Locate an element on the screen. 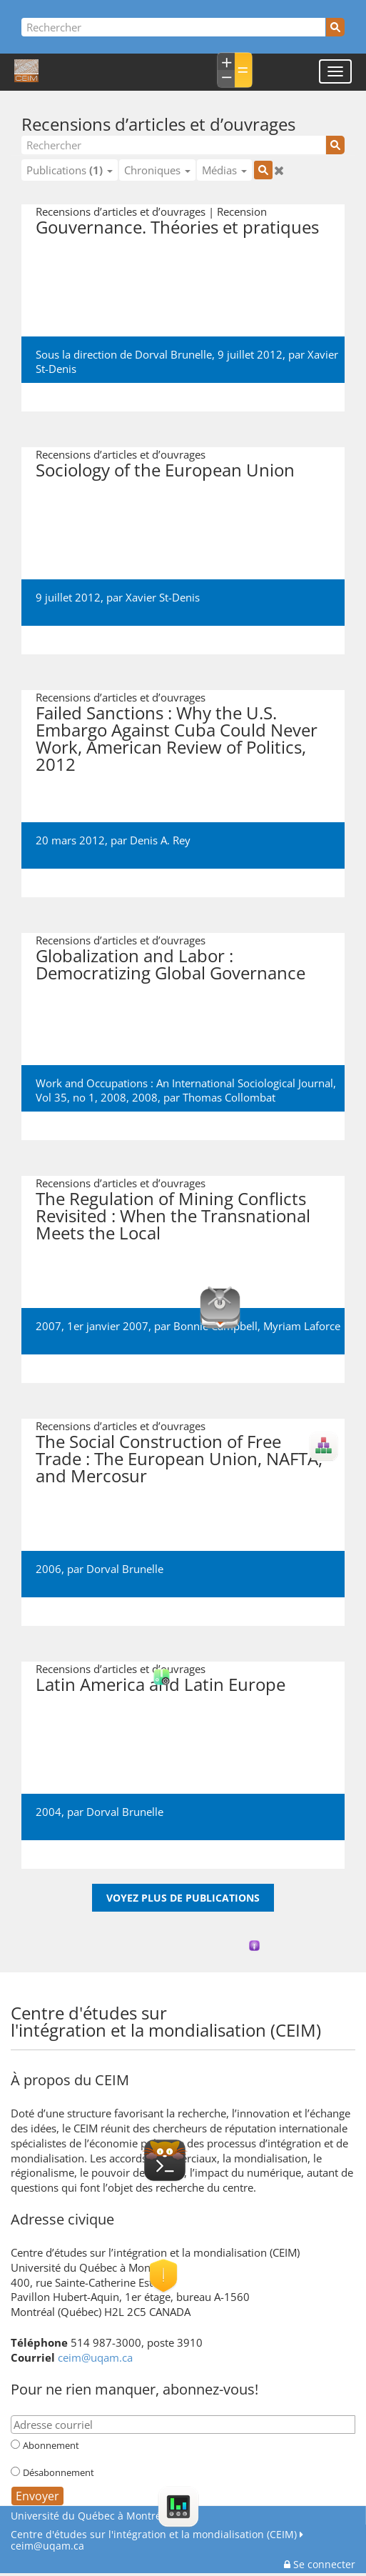 This screenshot has height=2576, width=366. indicates medium security level or partial protection is located at coordinates (163, 2277).